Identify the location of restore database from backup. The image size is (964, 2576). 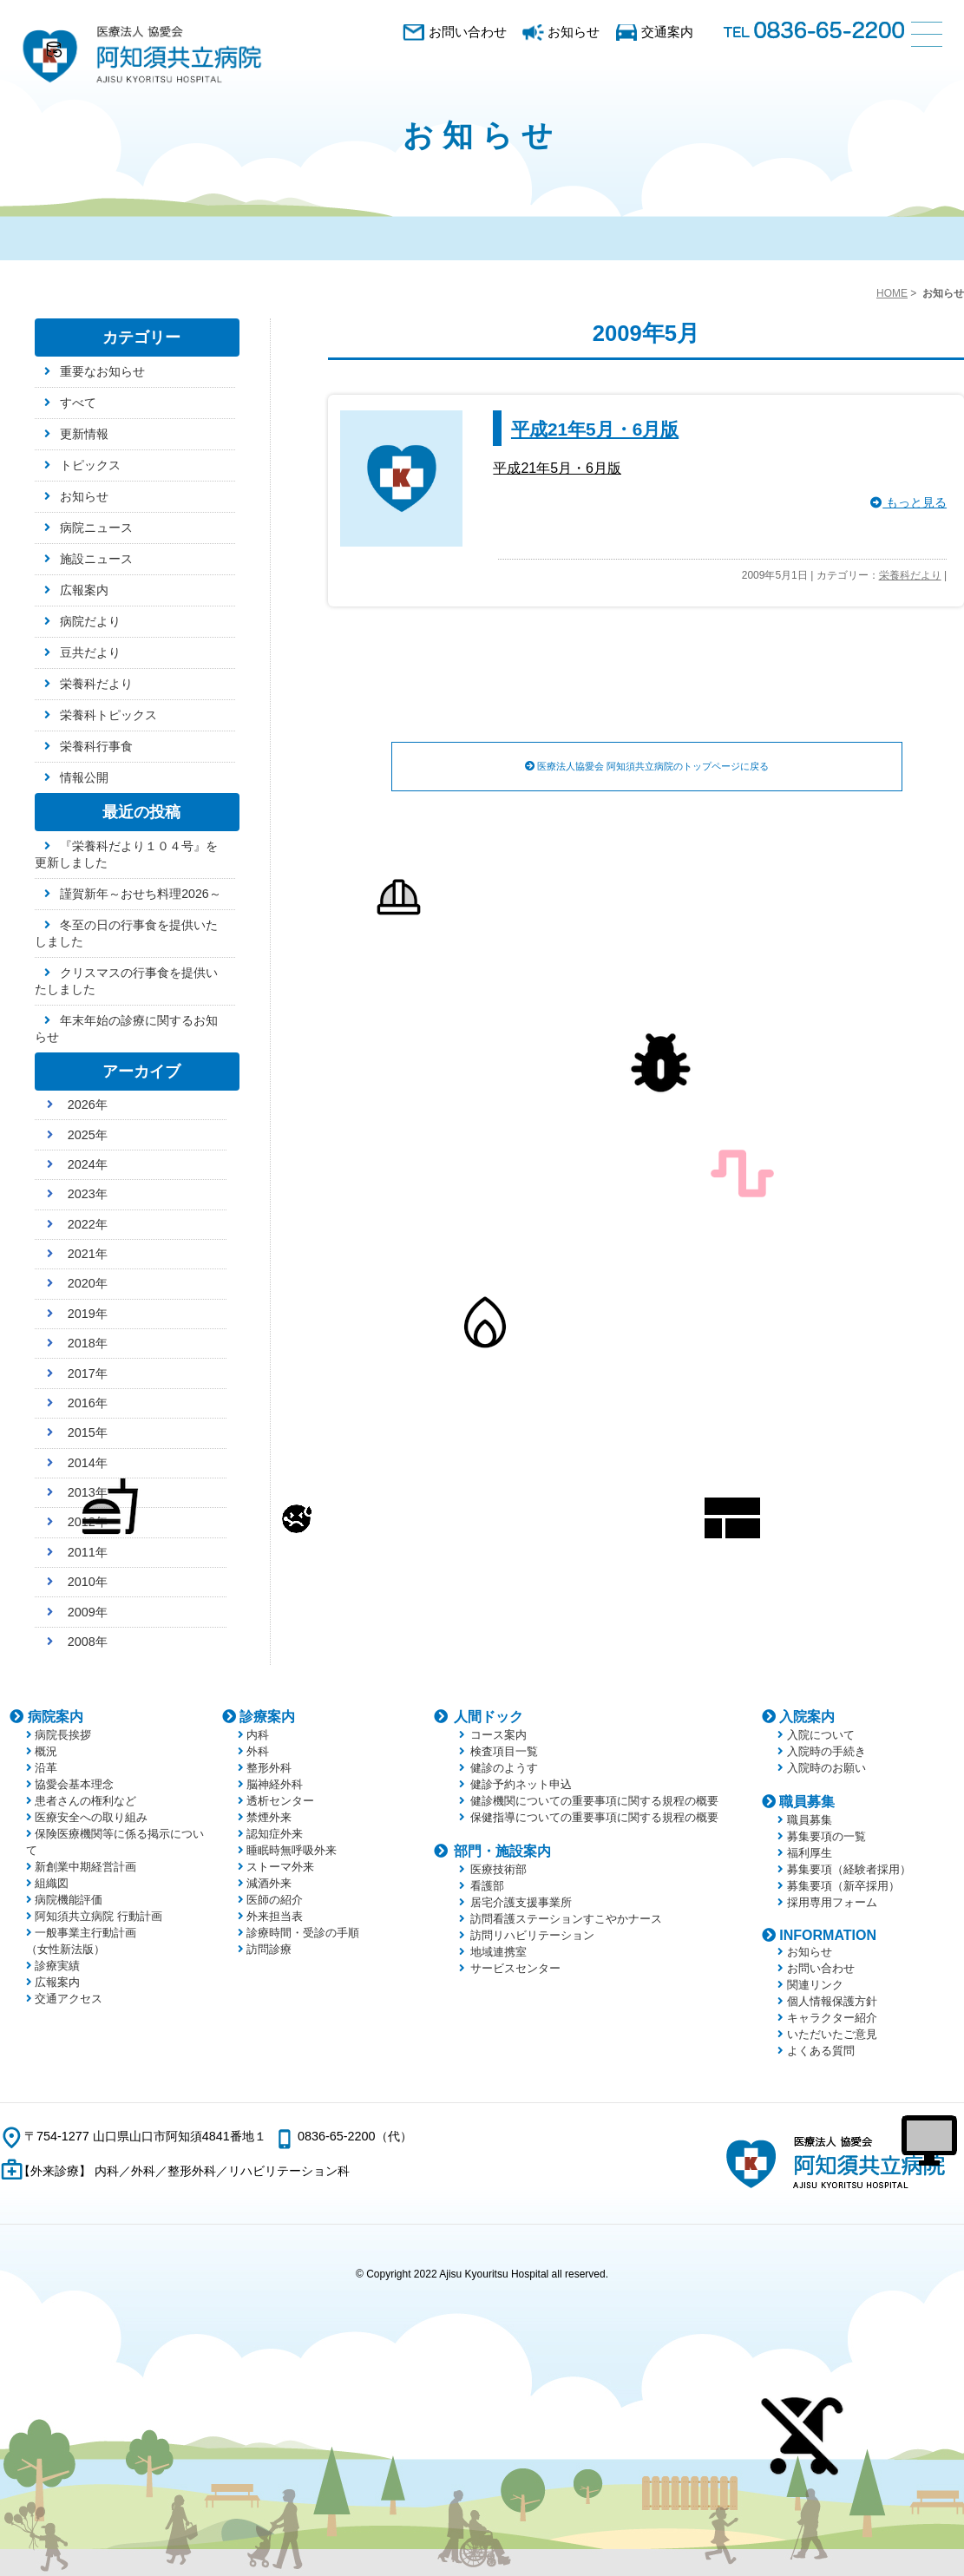
(54, 49).